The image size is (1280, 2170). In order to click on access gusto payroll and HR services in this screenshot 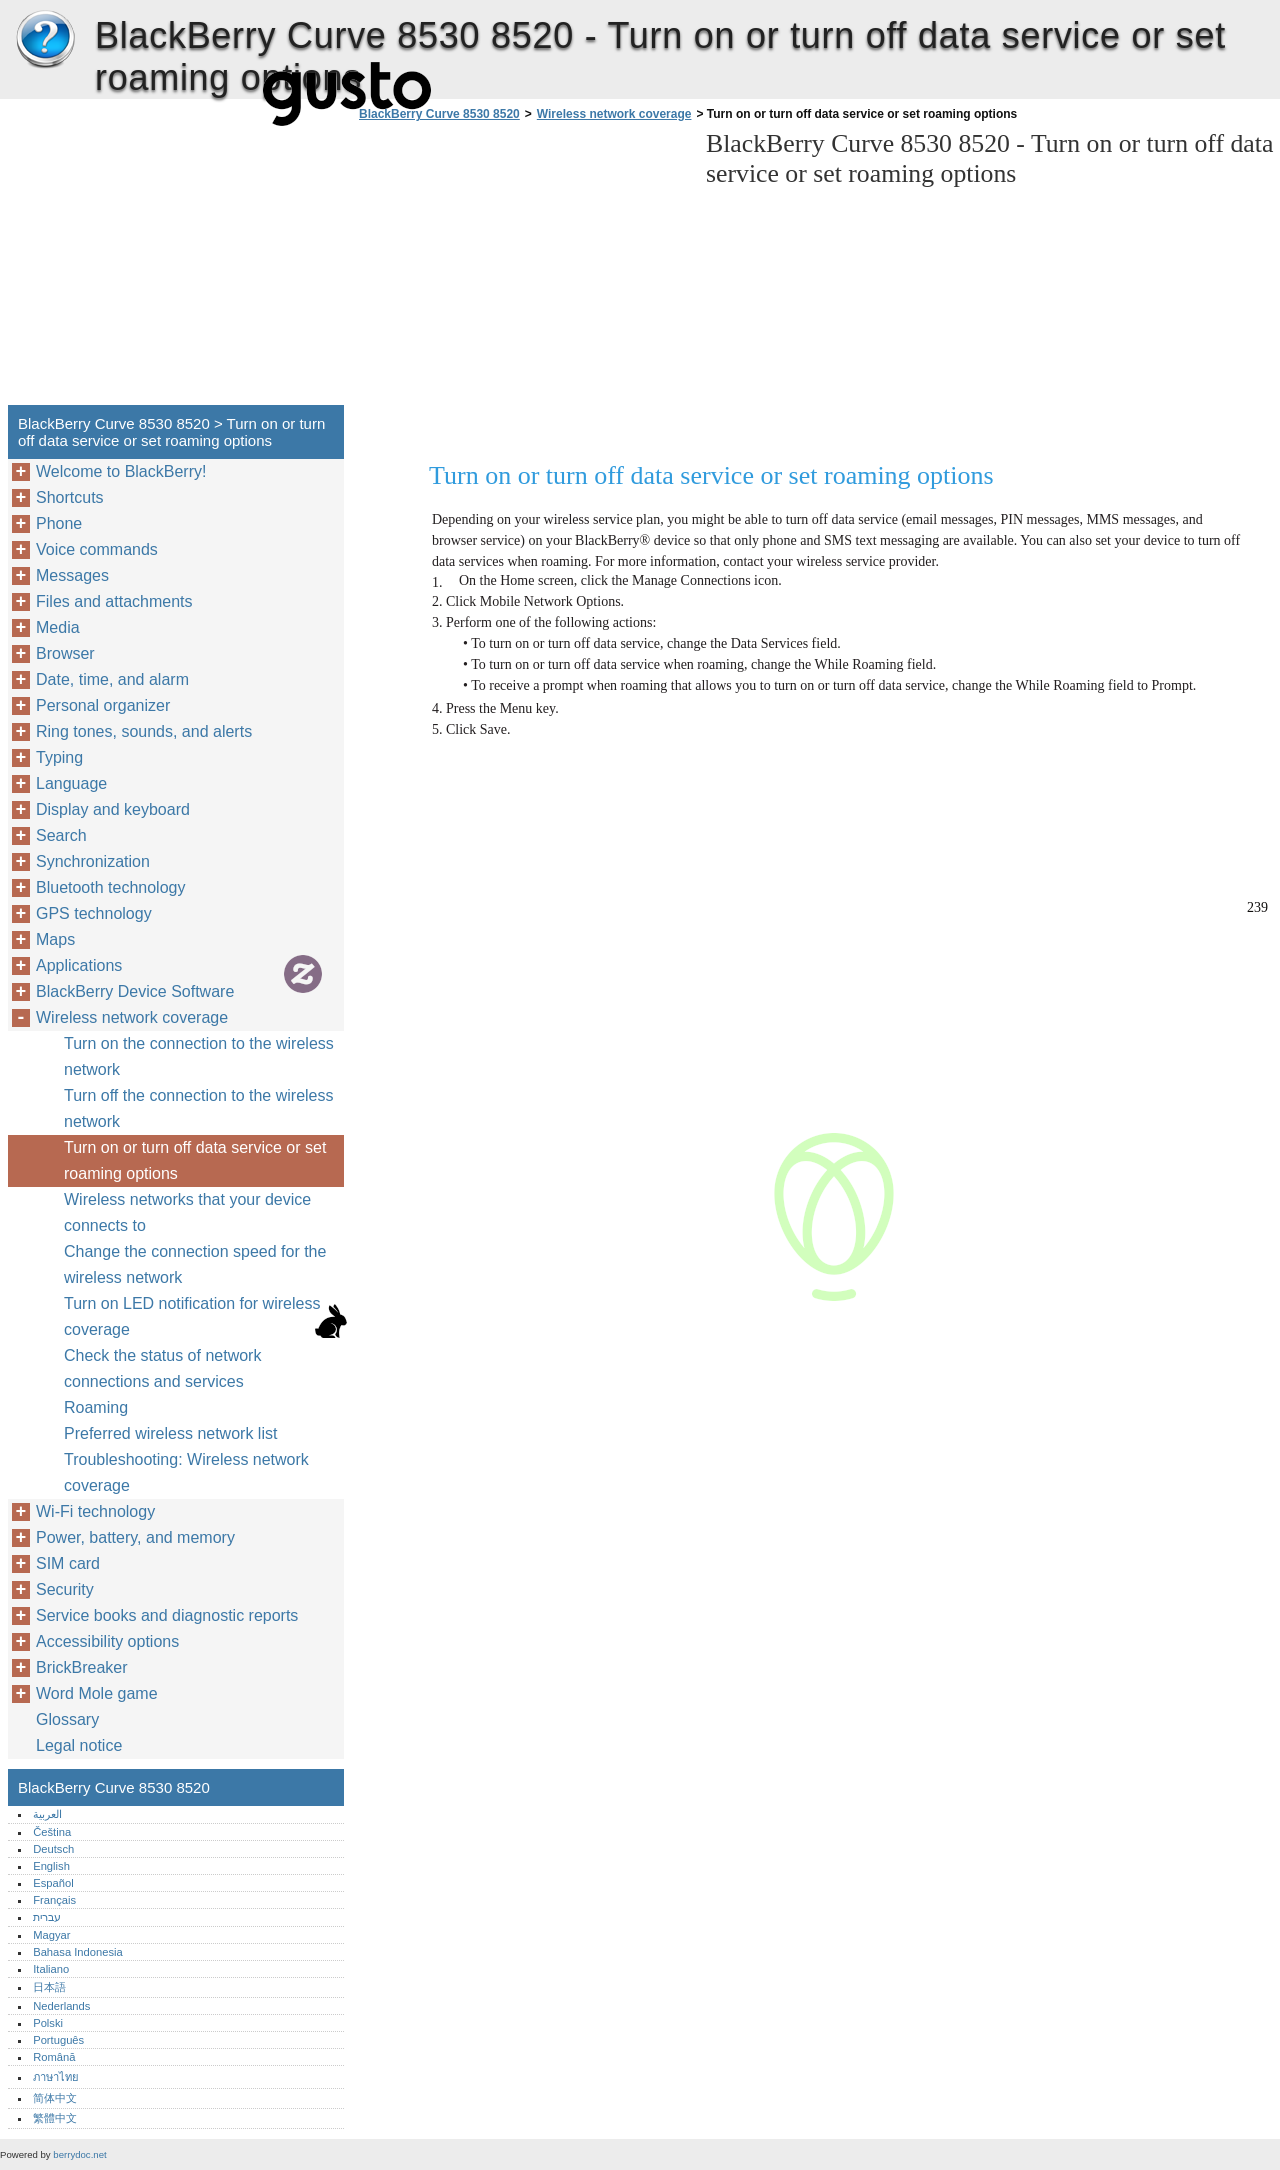, I will do `click(347, 94)`.